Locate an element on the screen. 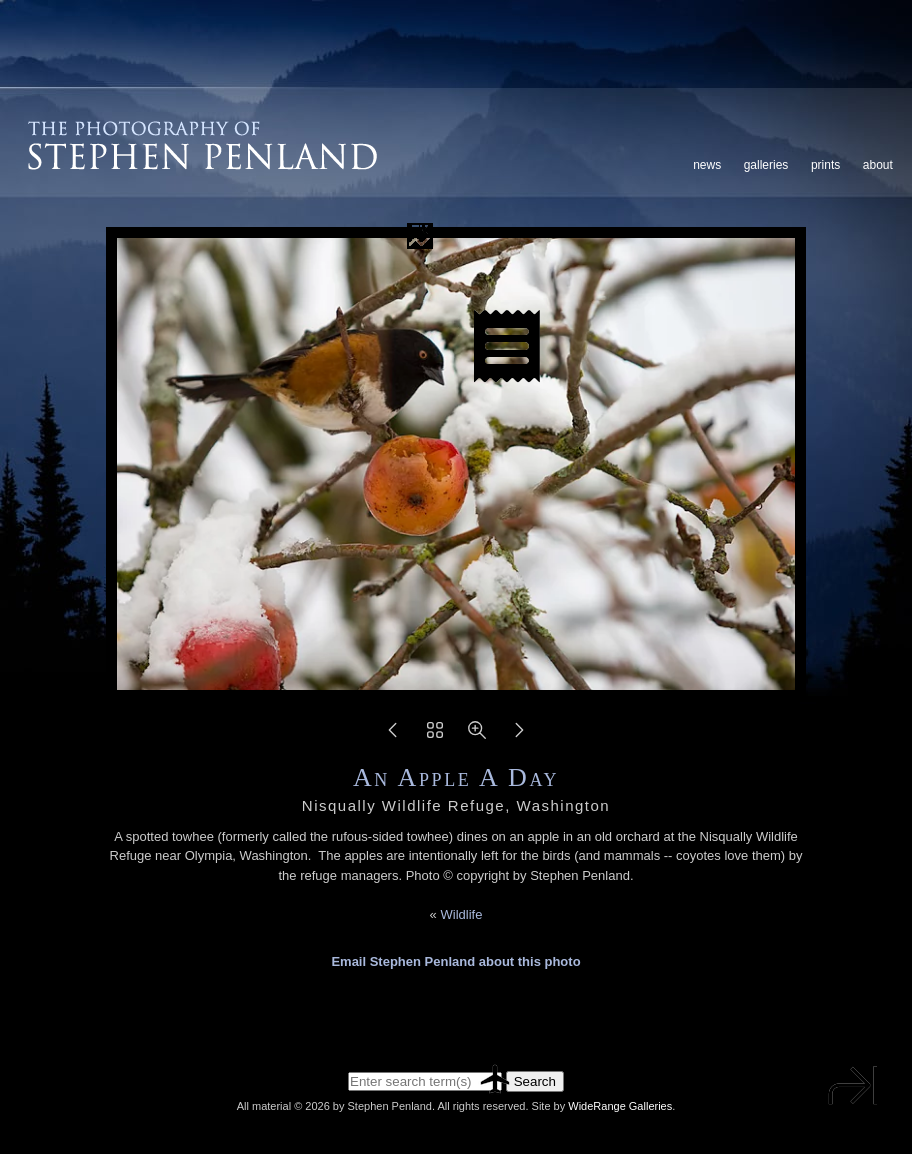 The height and width of the screenshot is (1154, 912). move cursor to next tab stop is located at coordinates (849, 1083).